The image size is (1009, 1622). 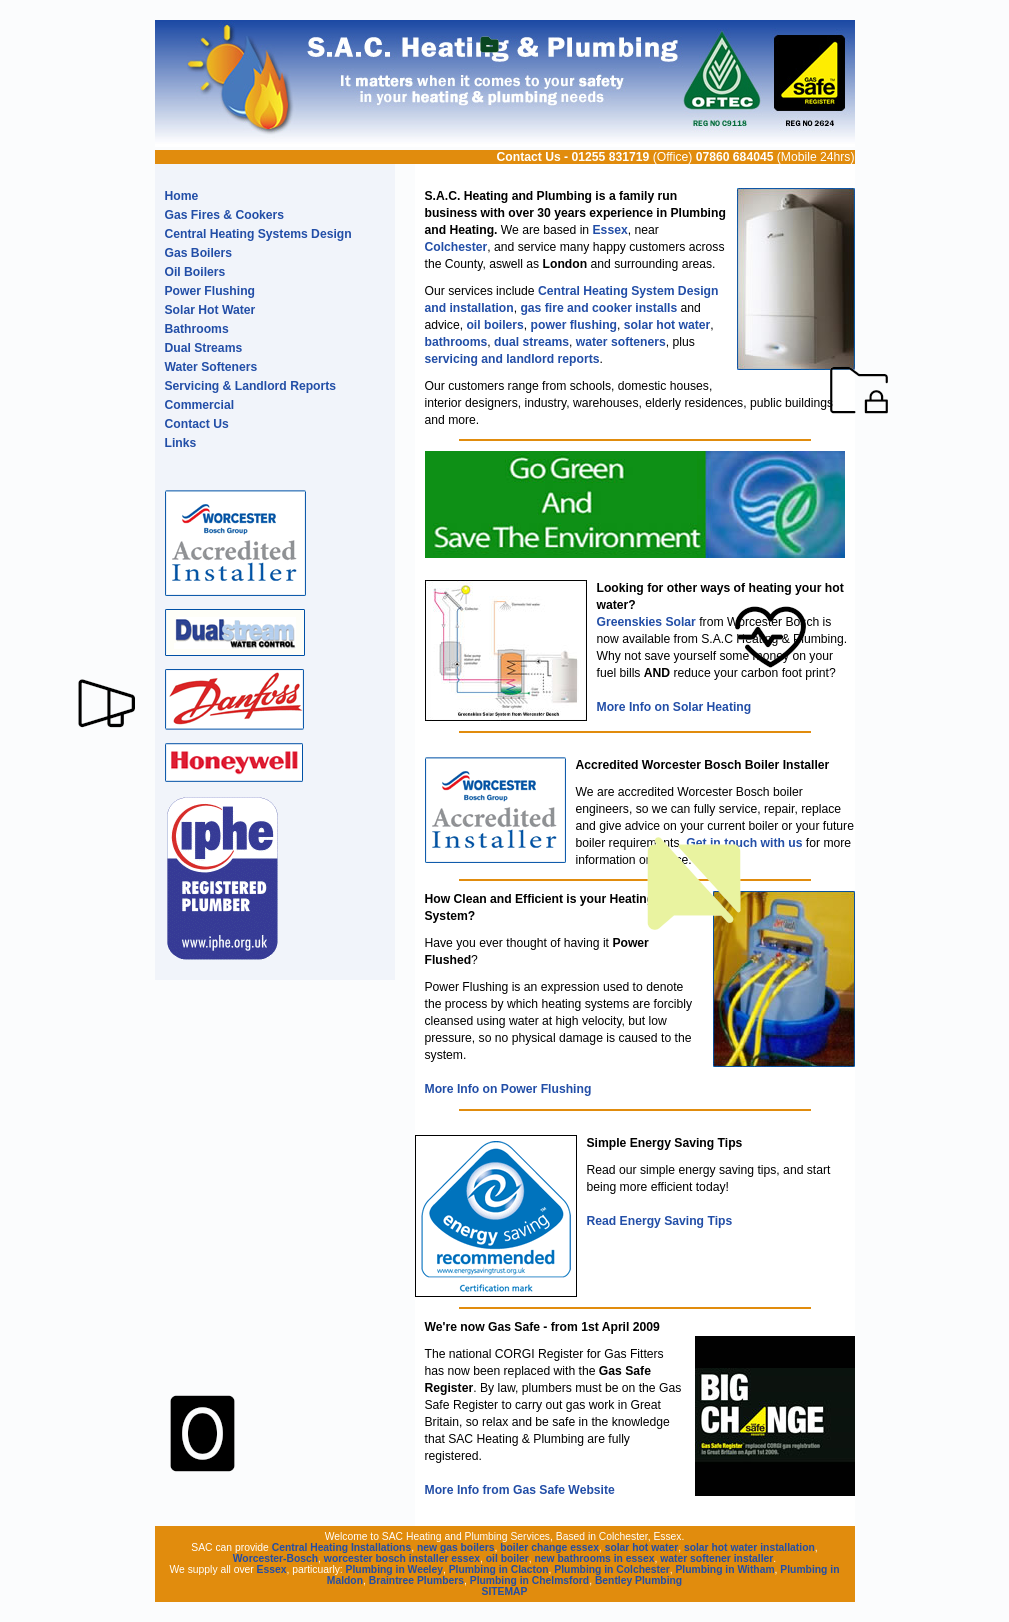 What do you see at coordinates (694, 880) in the screenshot?
I see `mute or disable chat notifications` at bounding box center [694, 880].